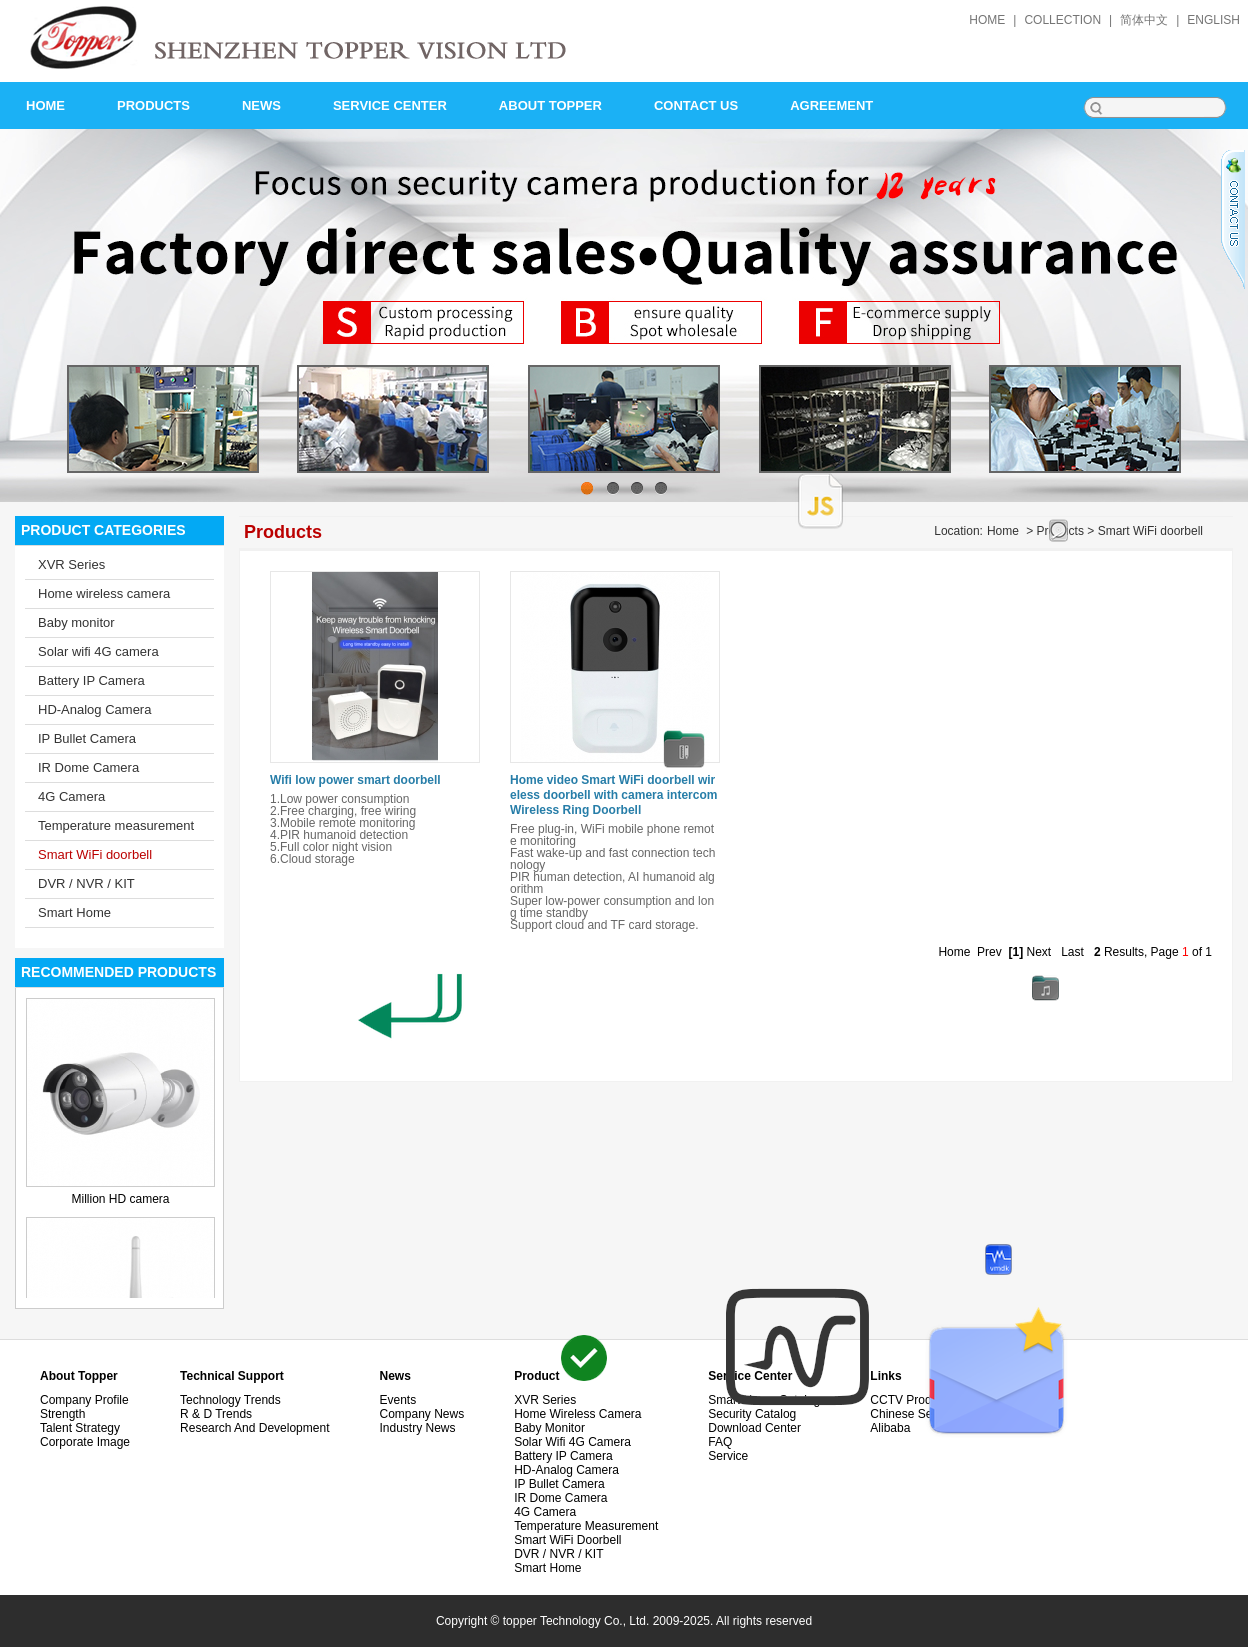 The height and width of the screenshot is (1647, 1248). Describe the element at coordinates (1058, 530) in the screenshot. I see `open disk management utility` at that location.